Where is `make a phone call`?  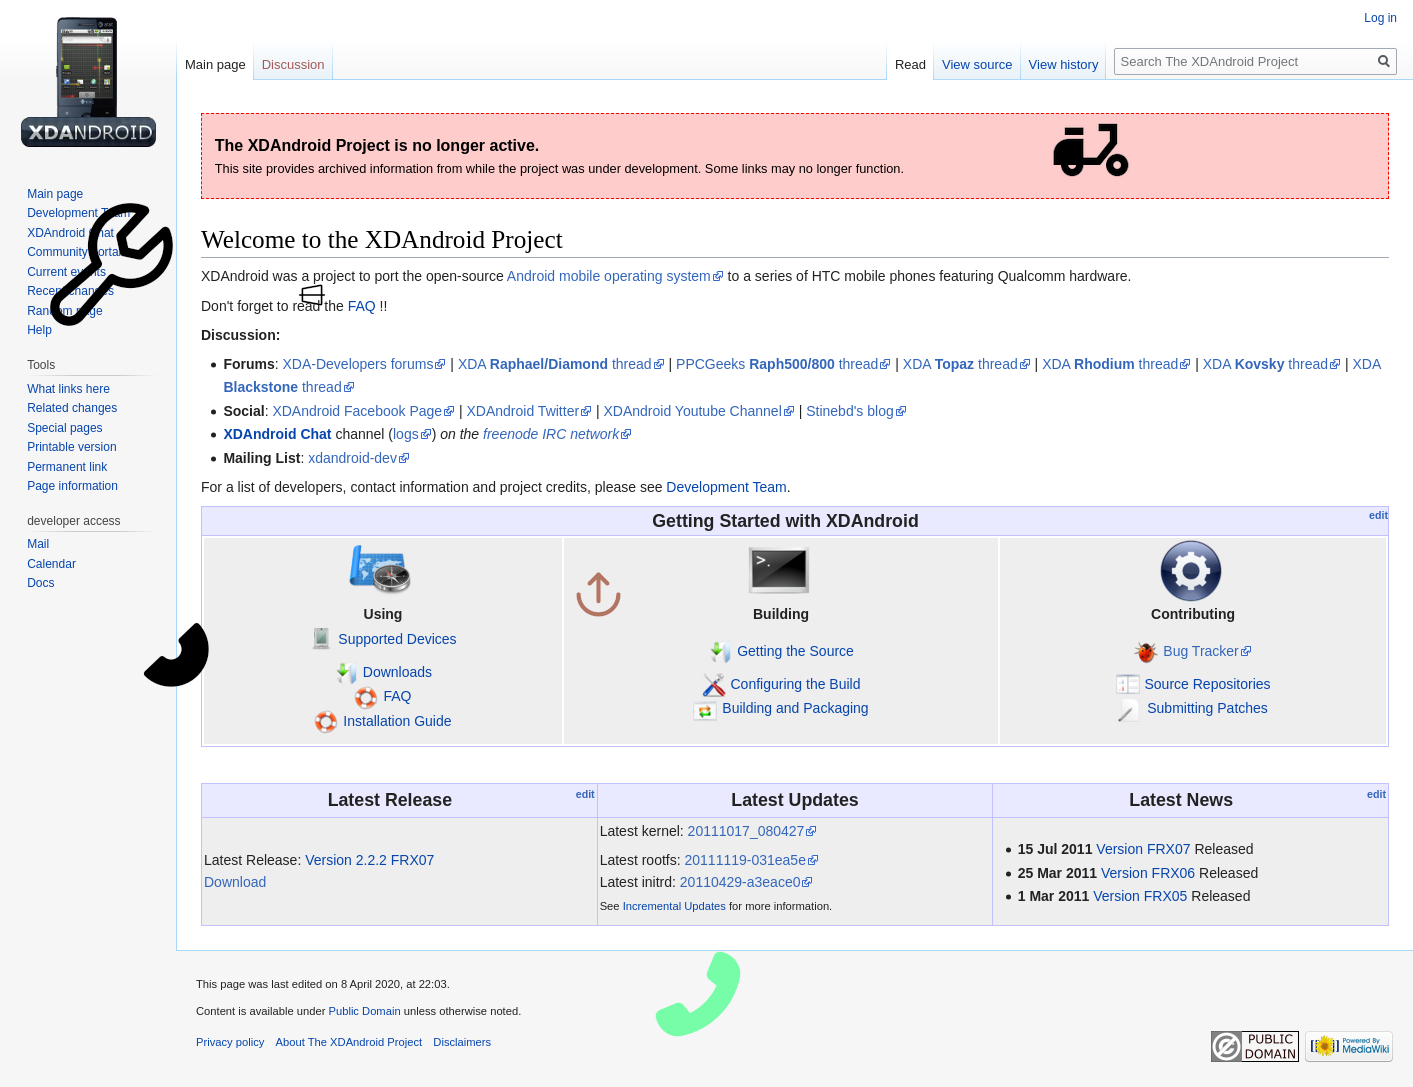 make a phone call is located at coordinates (698, 994).